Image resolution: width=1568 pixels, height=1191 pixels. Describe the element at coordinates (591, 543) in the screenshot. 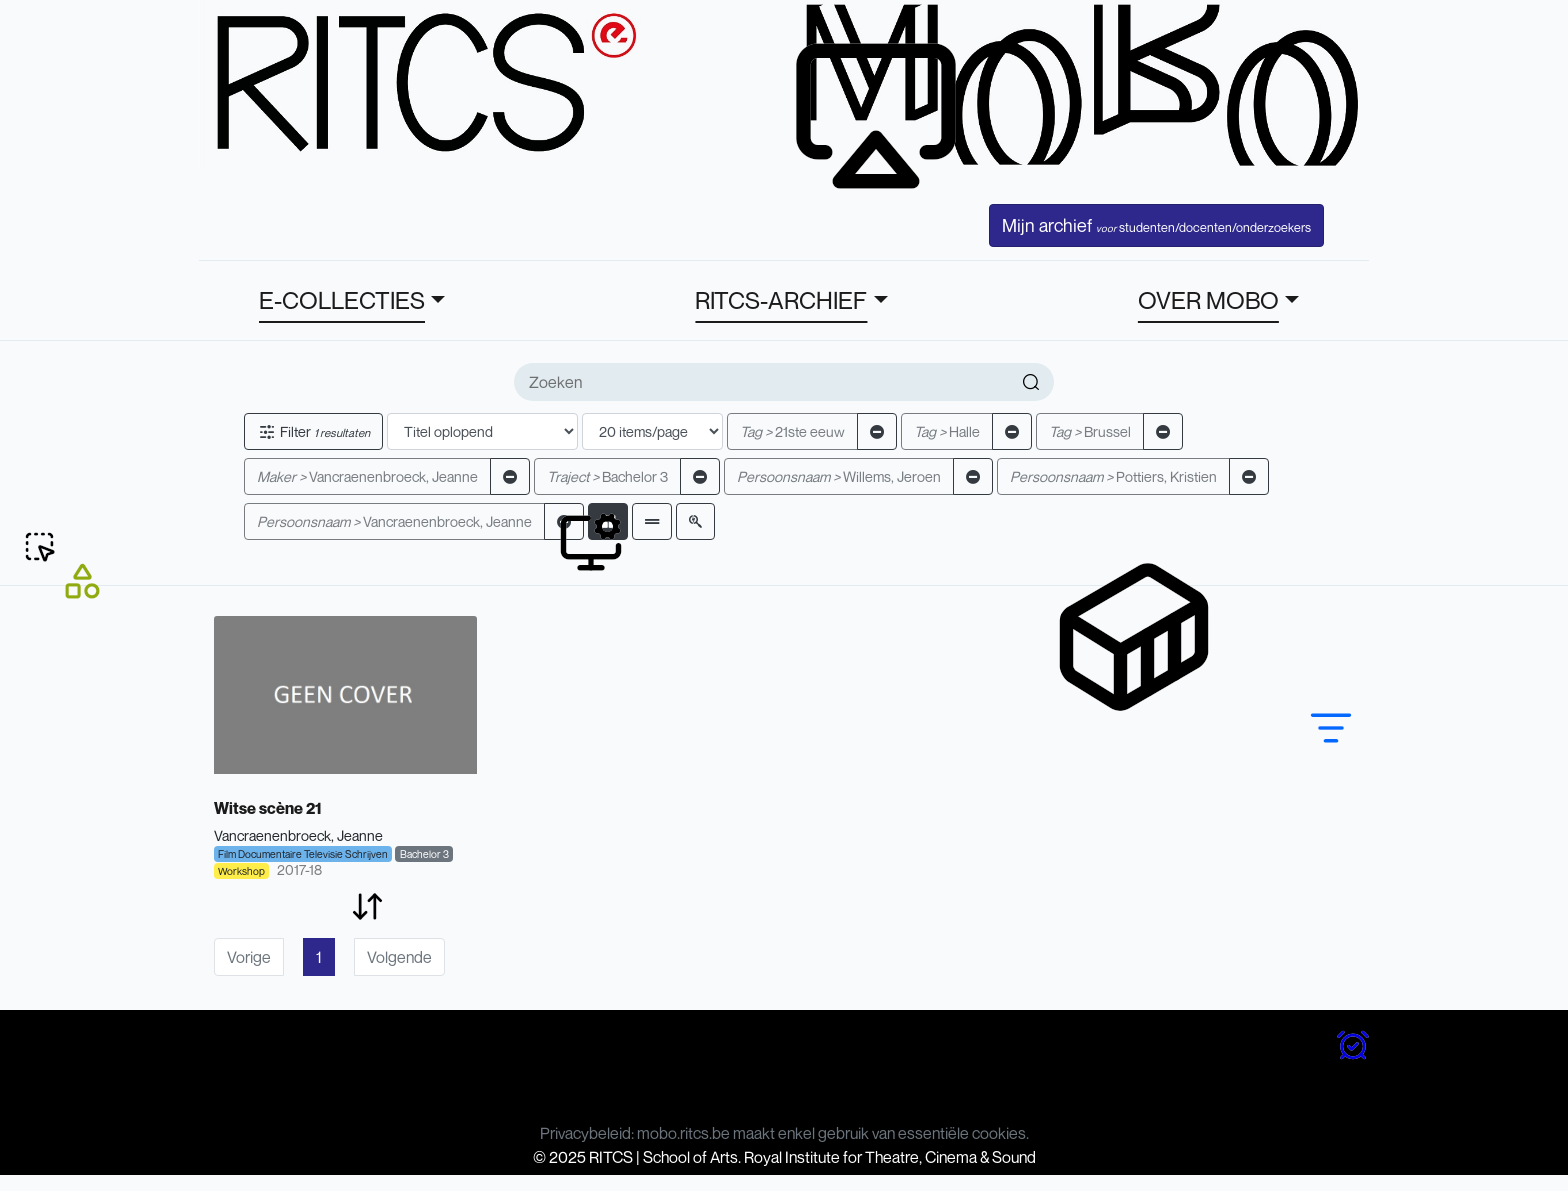

I see `access display settings` at that location.